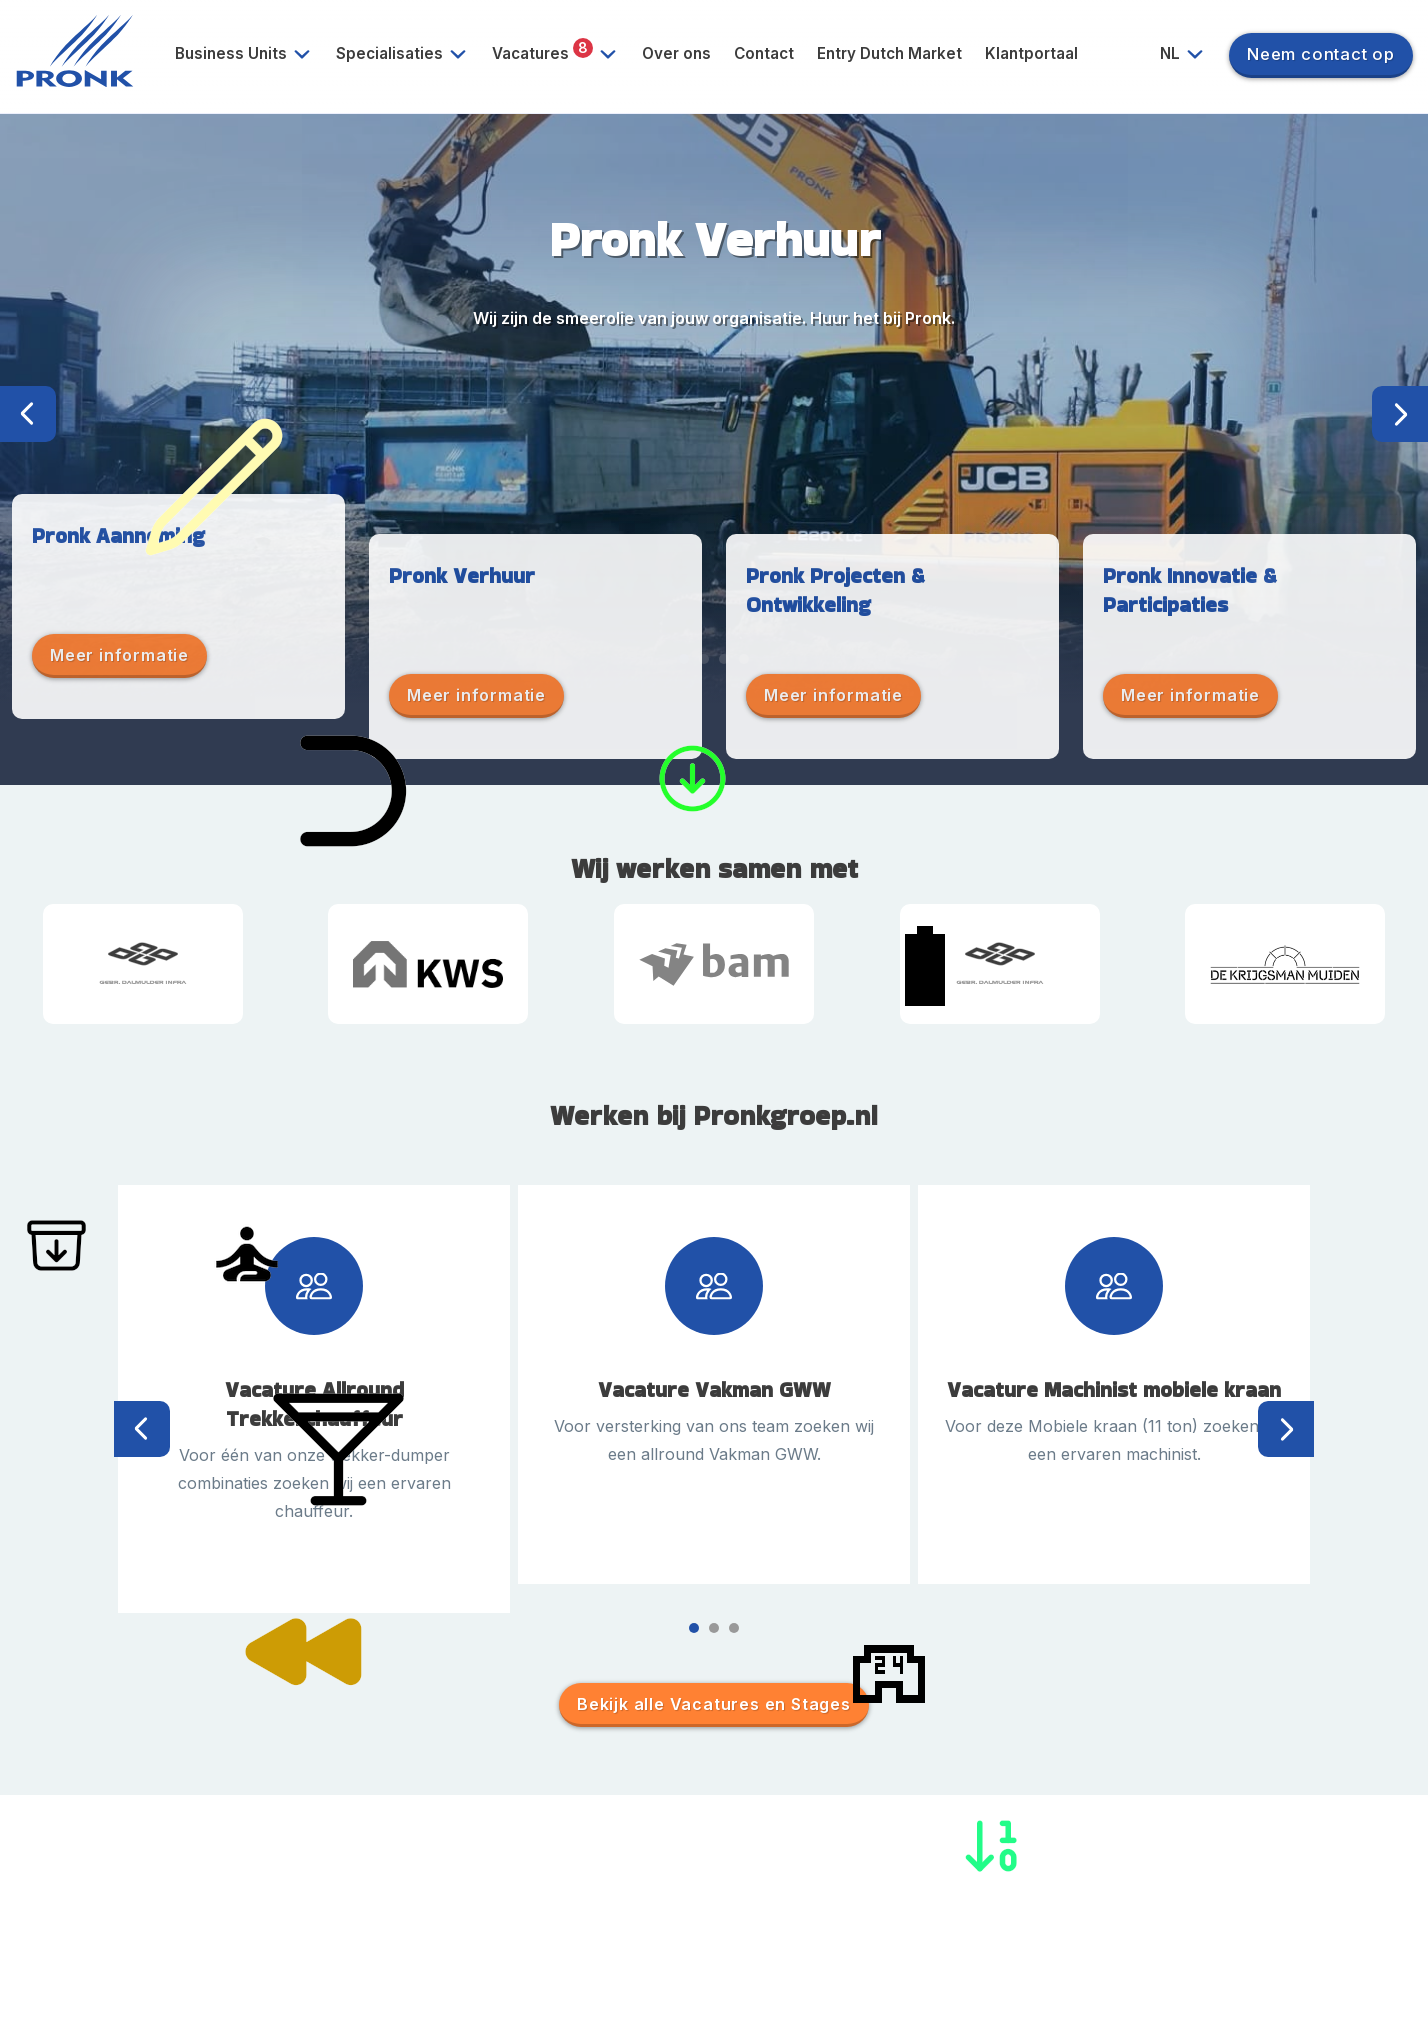 The image size is (1428, 2040). I want to click on download a file or content, so click(692, 778).